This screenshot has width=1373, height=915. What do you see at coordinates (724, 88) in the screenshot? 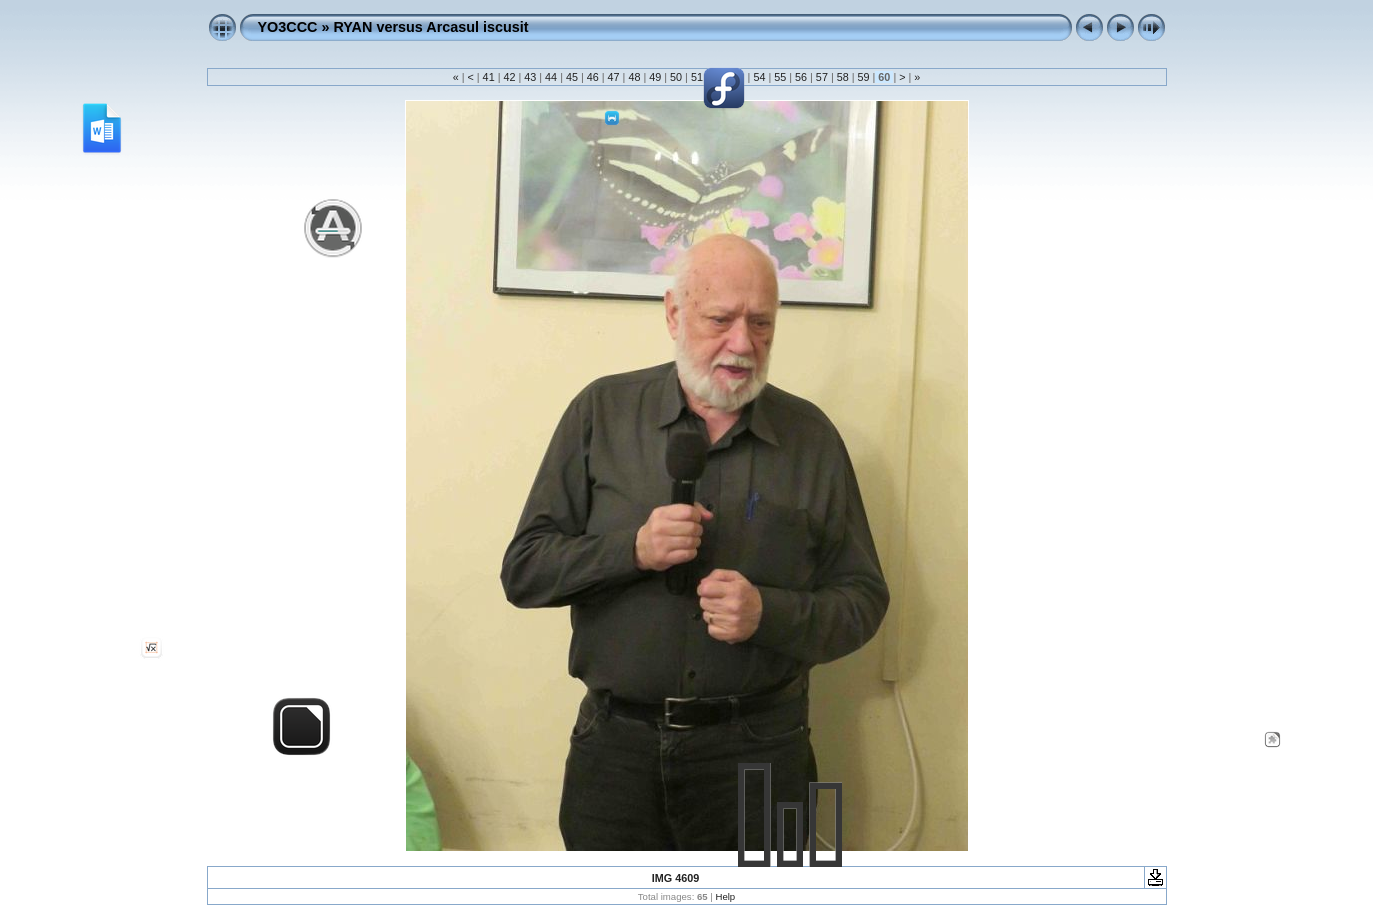
I see `open the fedora linux application` at bounding box center [724, 88].